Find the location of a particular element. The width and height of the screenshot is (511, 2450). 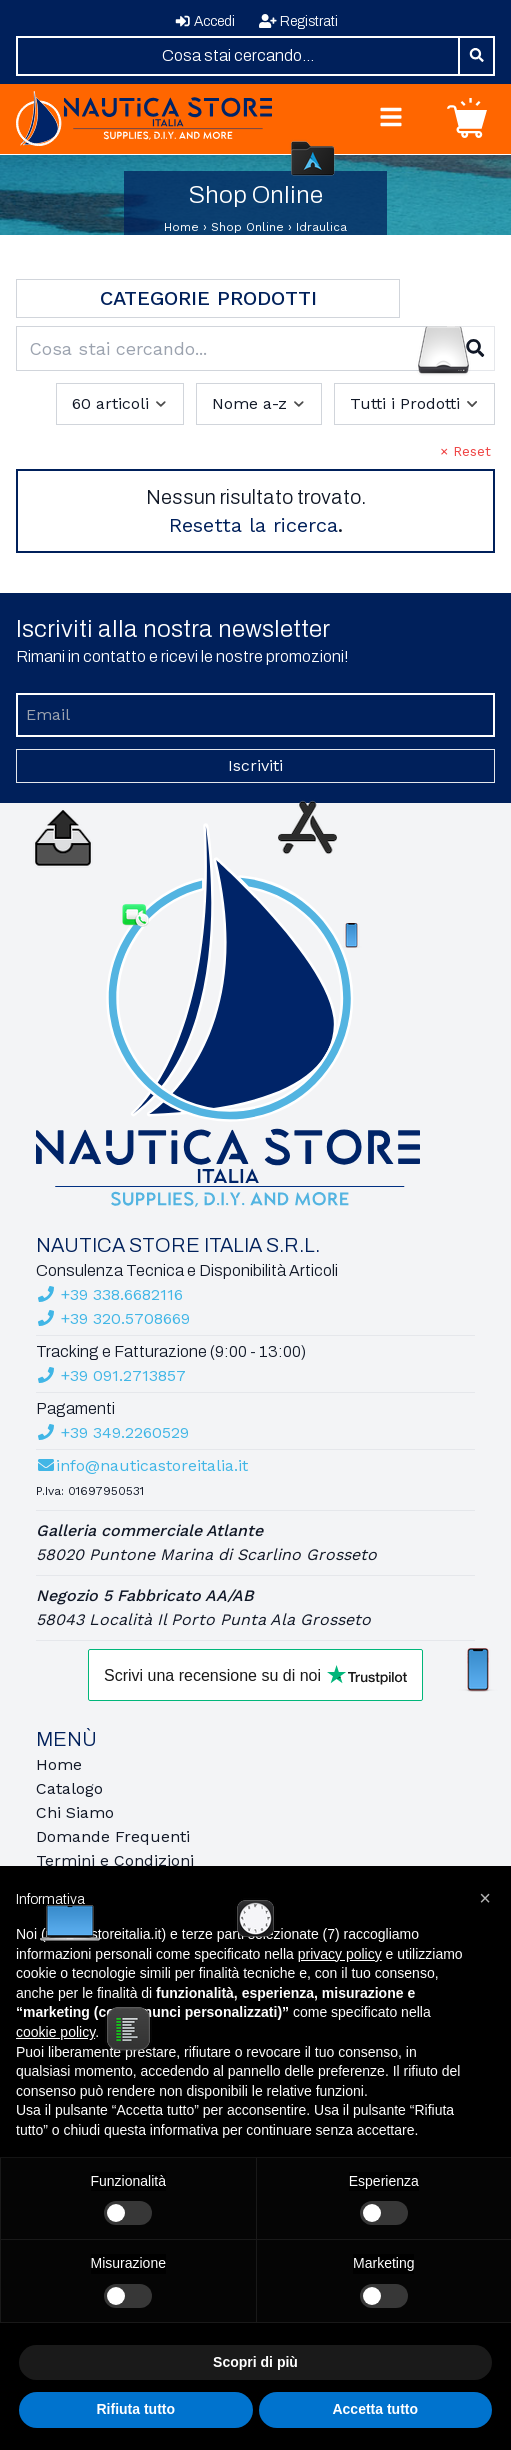

represents this macbook pro in system settings or about this mac is located at coordinates (70, 1921).